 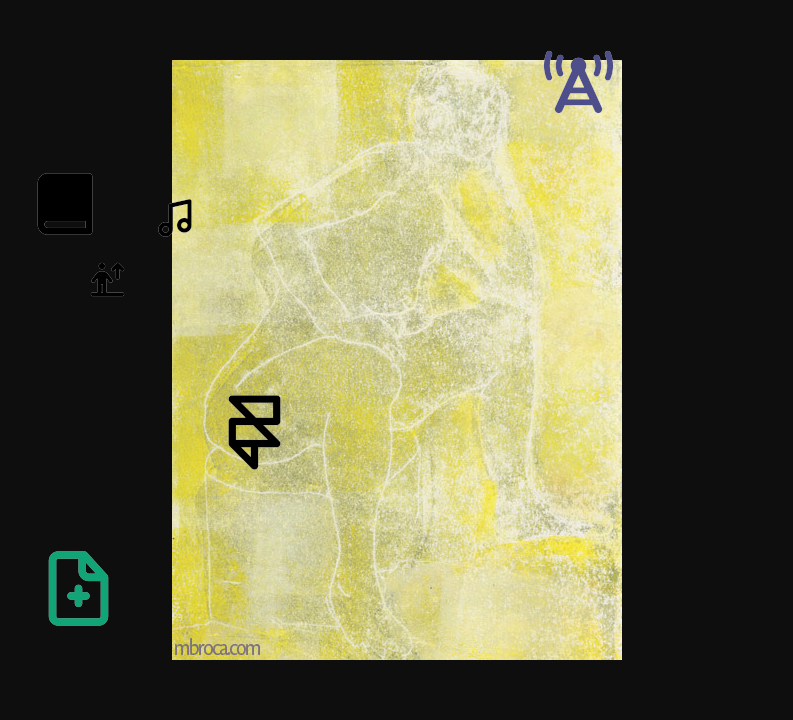 I want to click on open Framer design tool, so click(x=254, y=432).